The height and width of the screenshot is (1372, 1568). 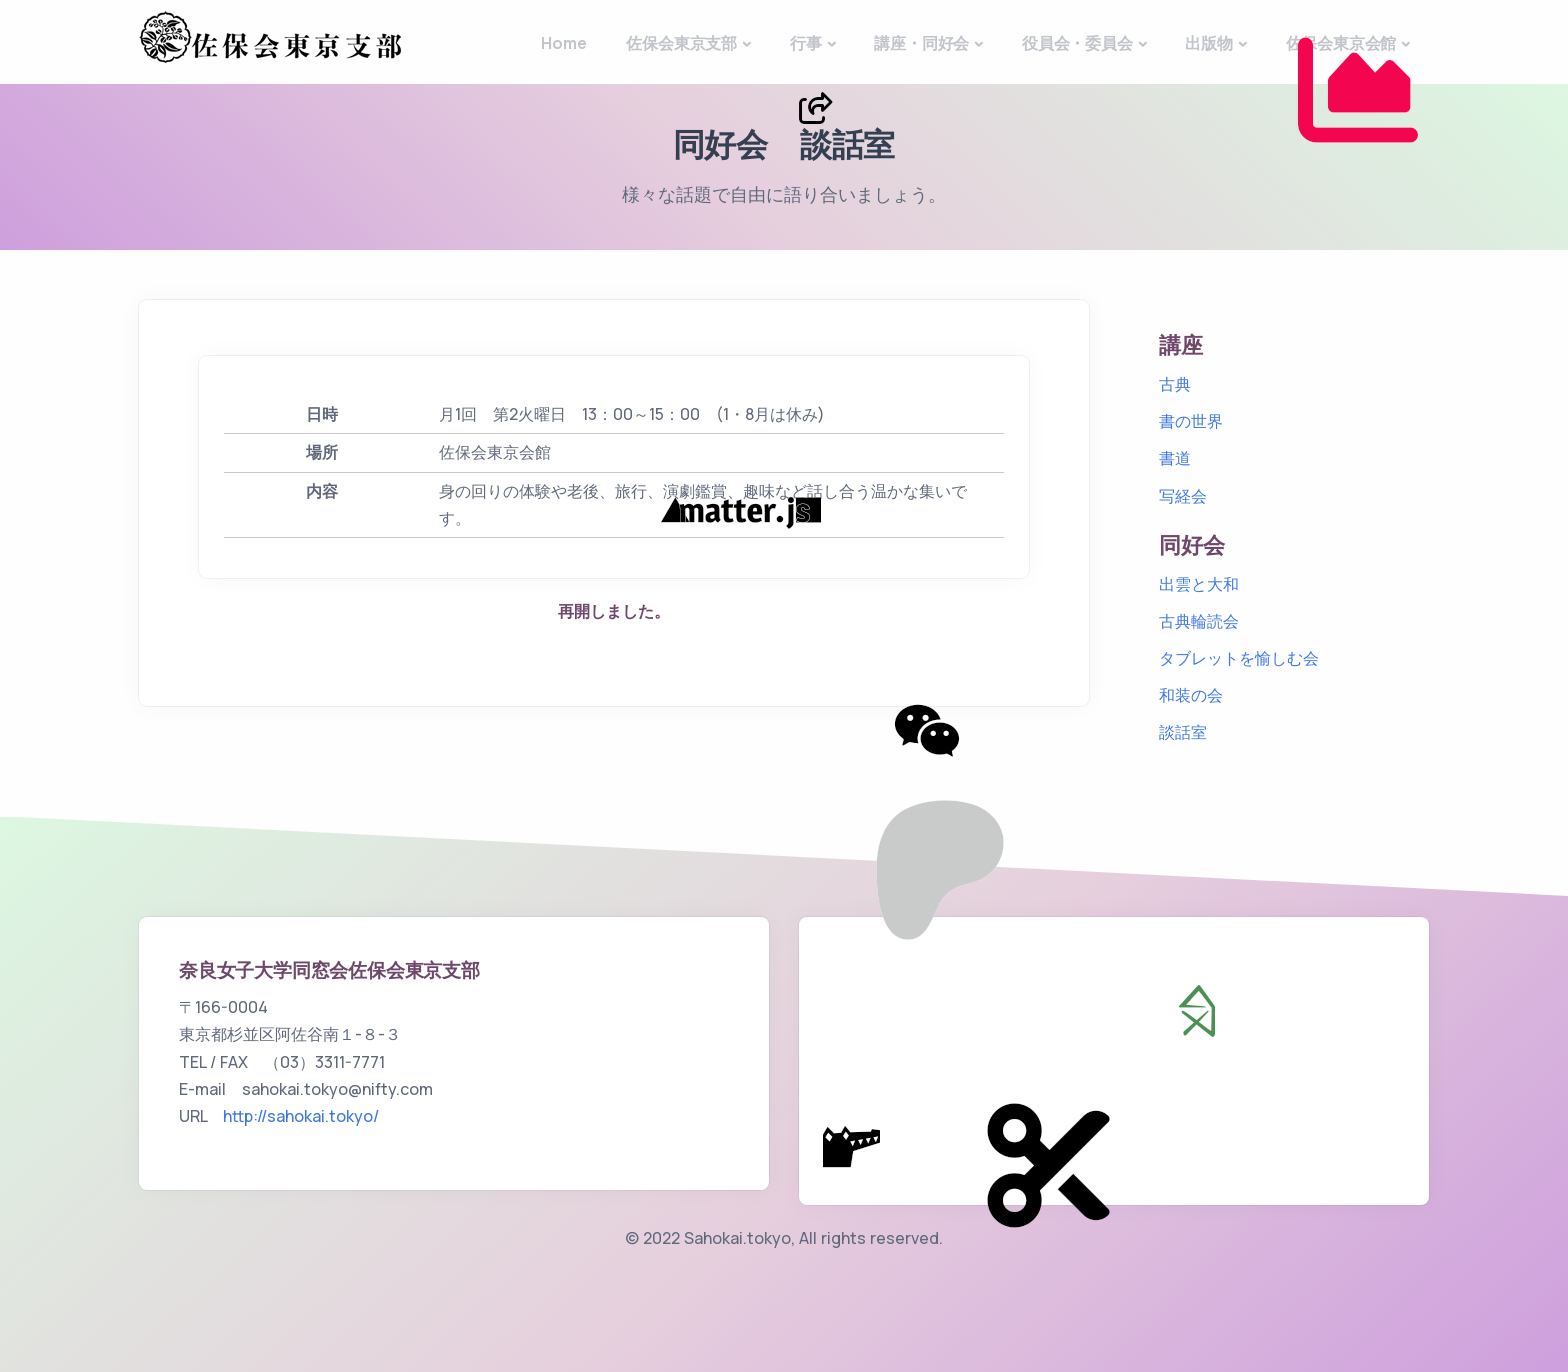 What do you see at coordinates (1049, 1165) in the screenshot?
I see `cut selected content` at bounding box center [1049, 1165].